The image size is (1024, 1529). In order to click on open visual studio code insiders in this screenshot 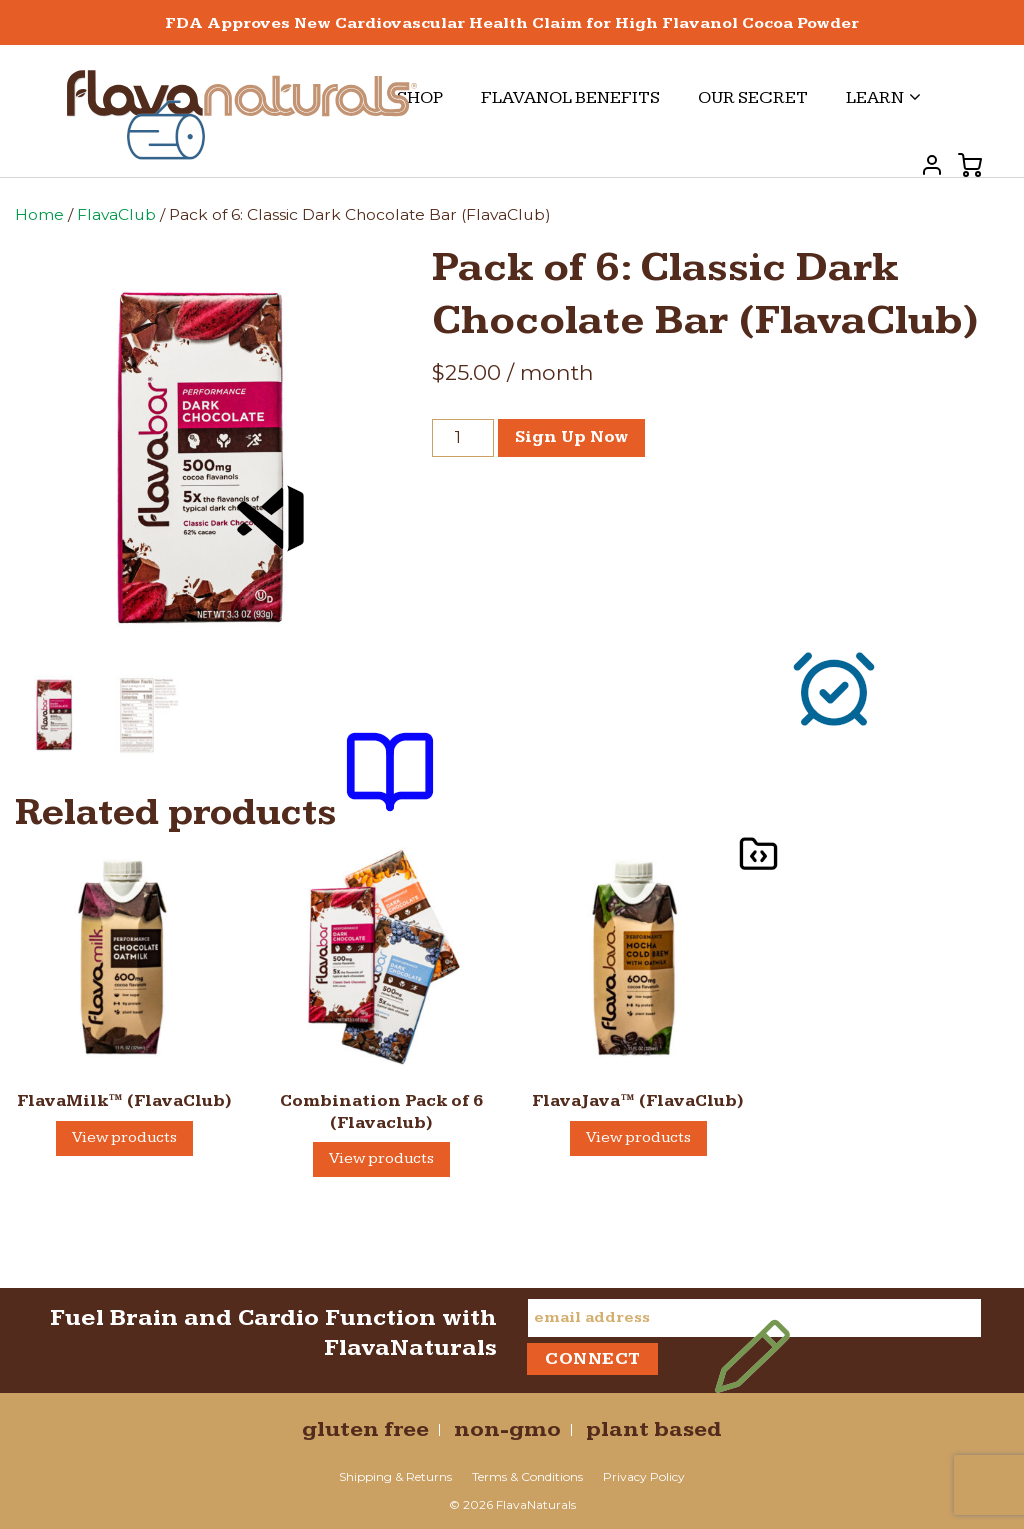, I will do `click(273, 521)`.